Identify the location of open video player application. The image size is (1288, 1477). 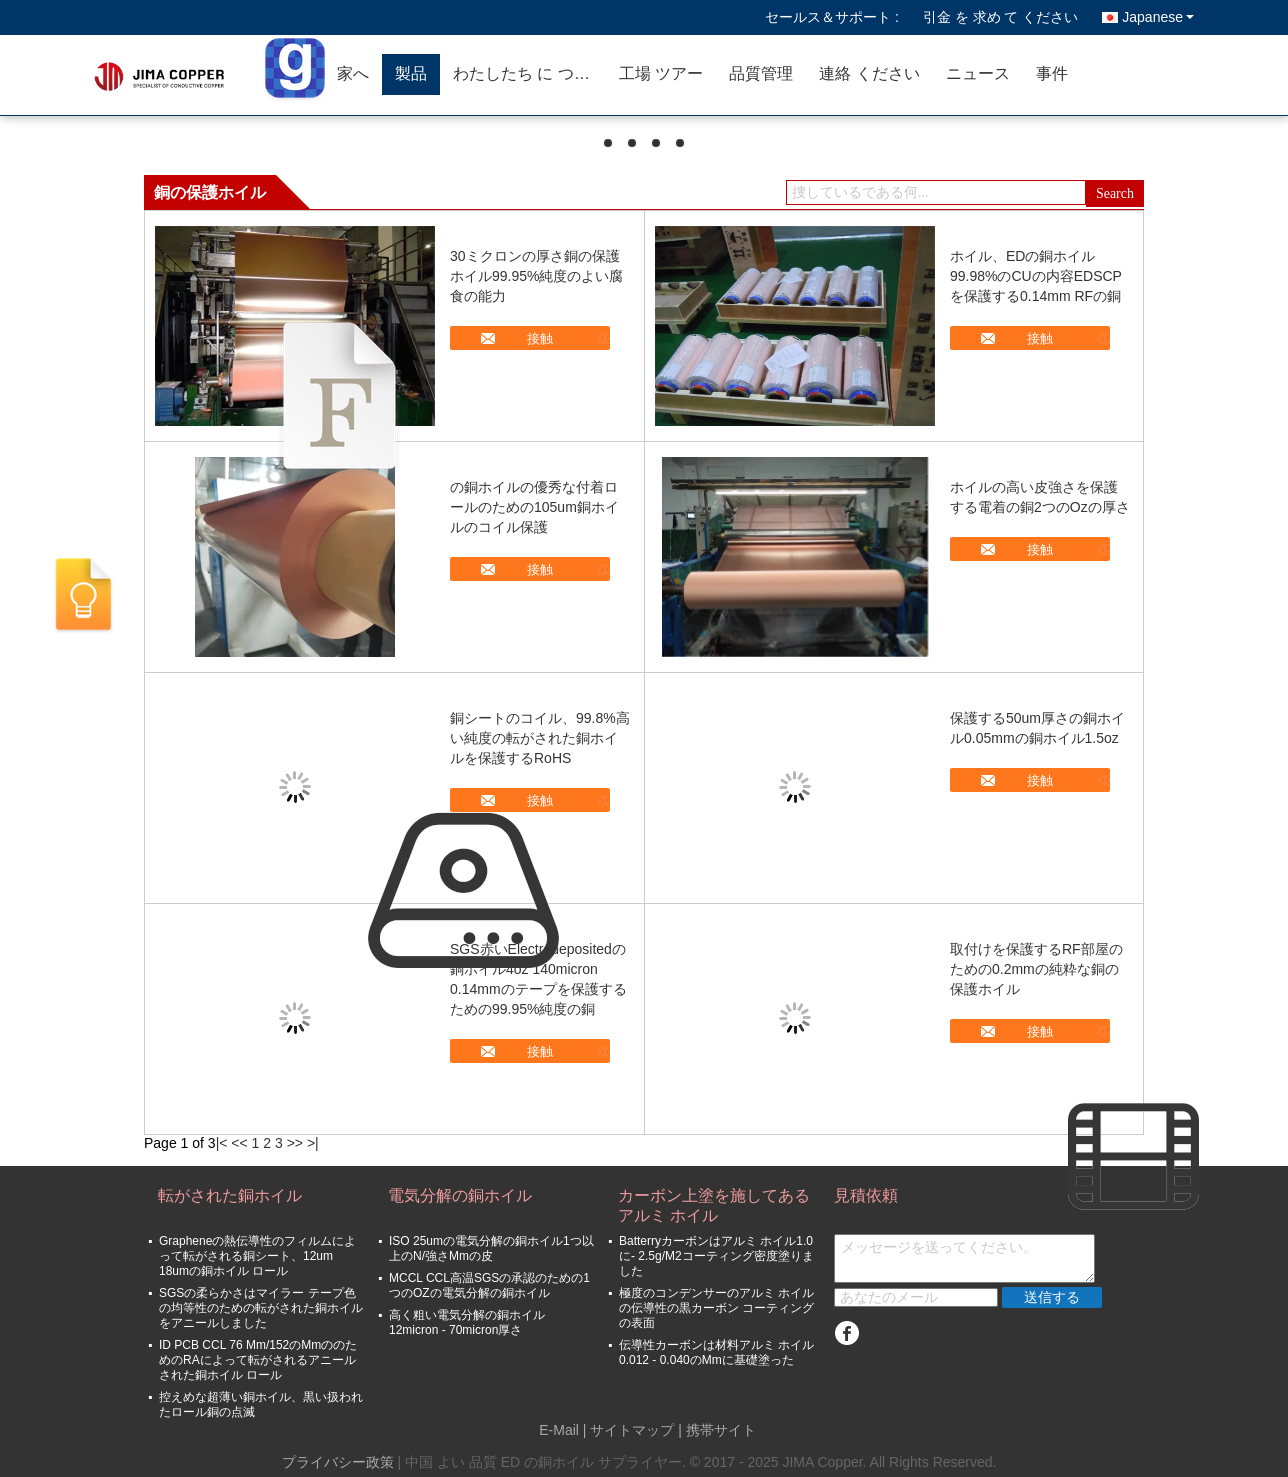
(1133, 1160).